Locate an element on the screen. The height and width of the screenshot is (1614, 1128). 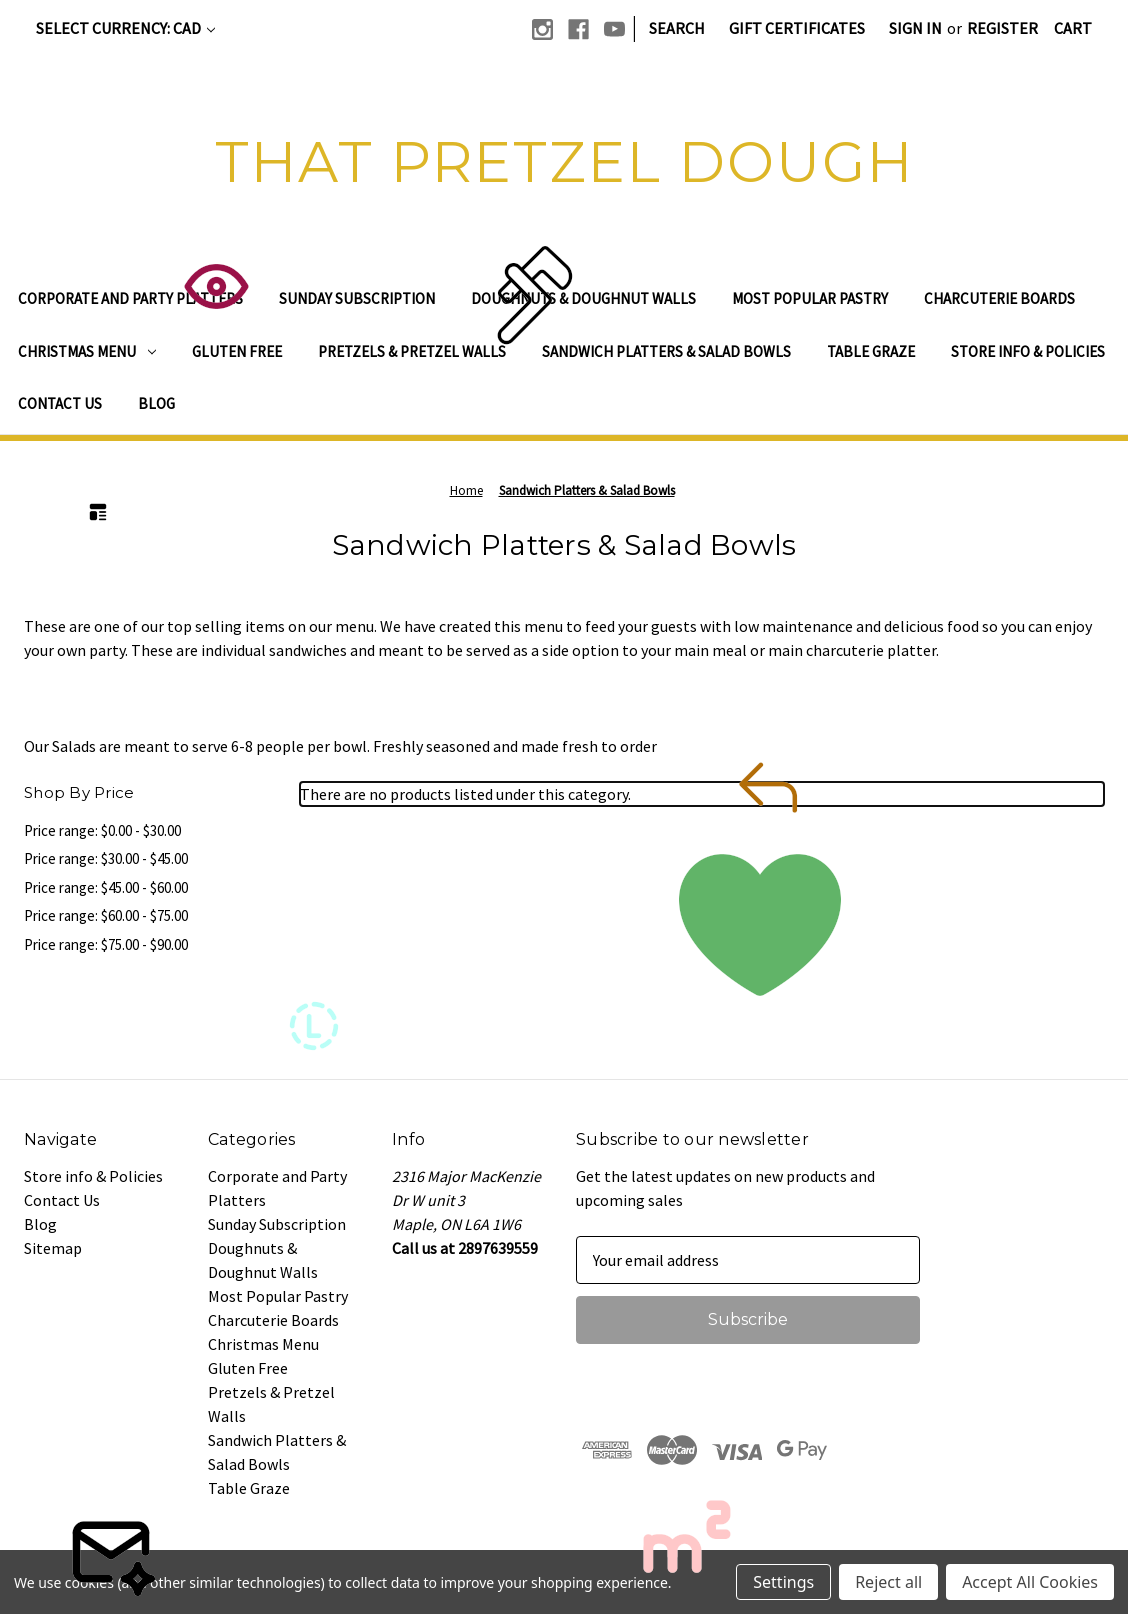
access plumbing or maintenance tools is located at coordinates (530, 295).